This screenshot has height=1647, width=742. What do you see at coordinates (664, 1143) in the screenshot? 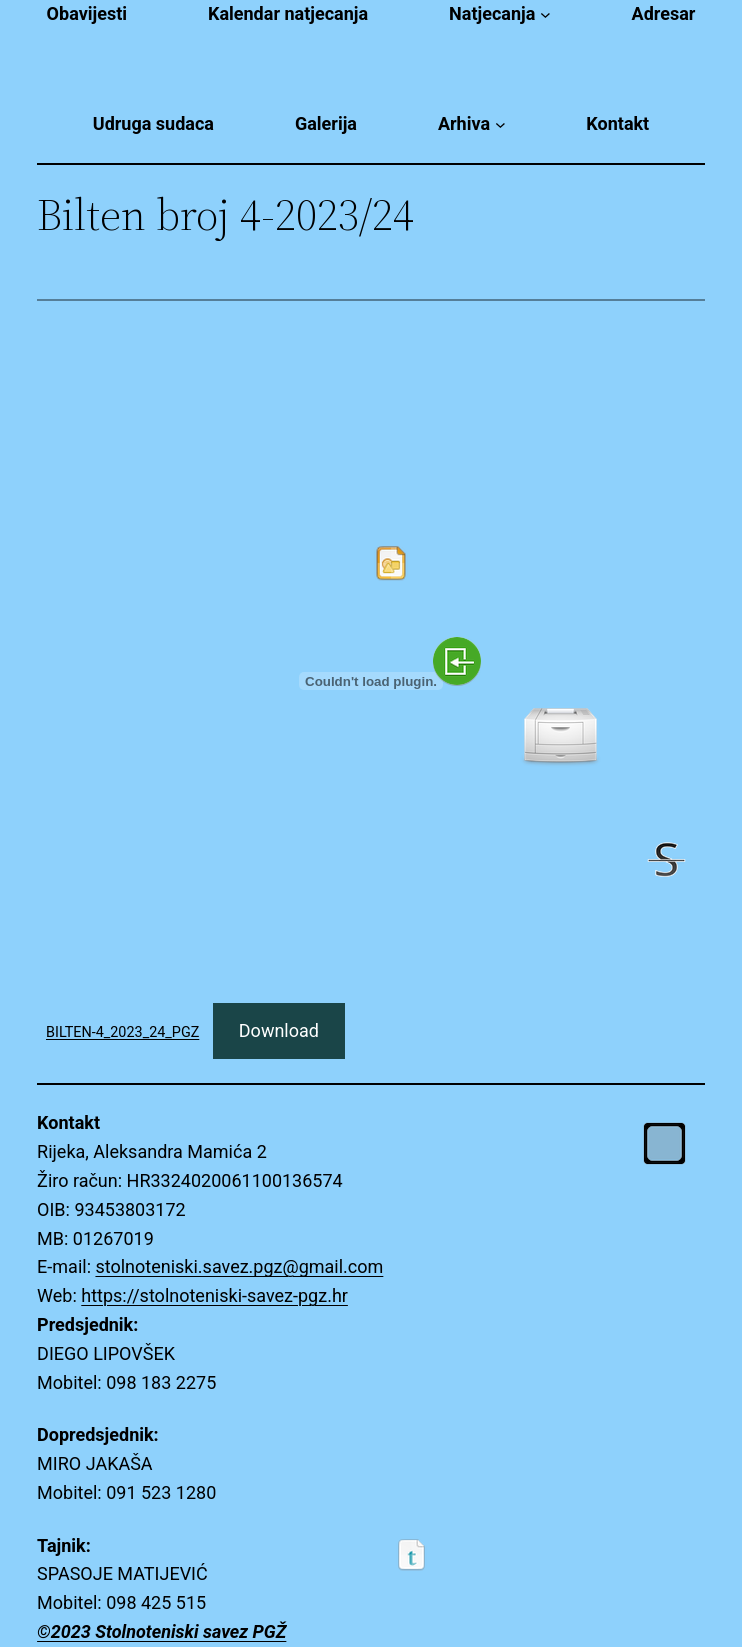
I see `iPod nano device in sidebar` at bounding box center [664, 1143].